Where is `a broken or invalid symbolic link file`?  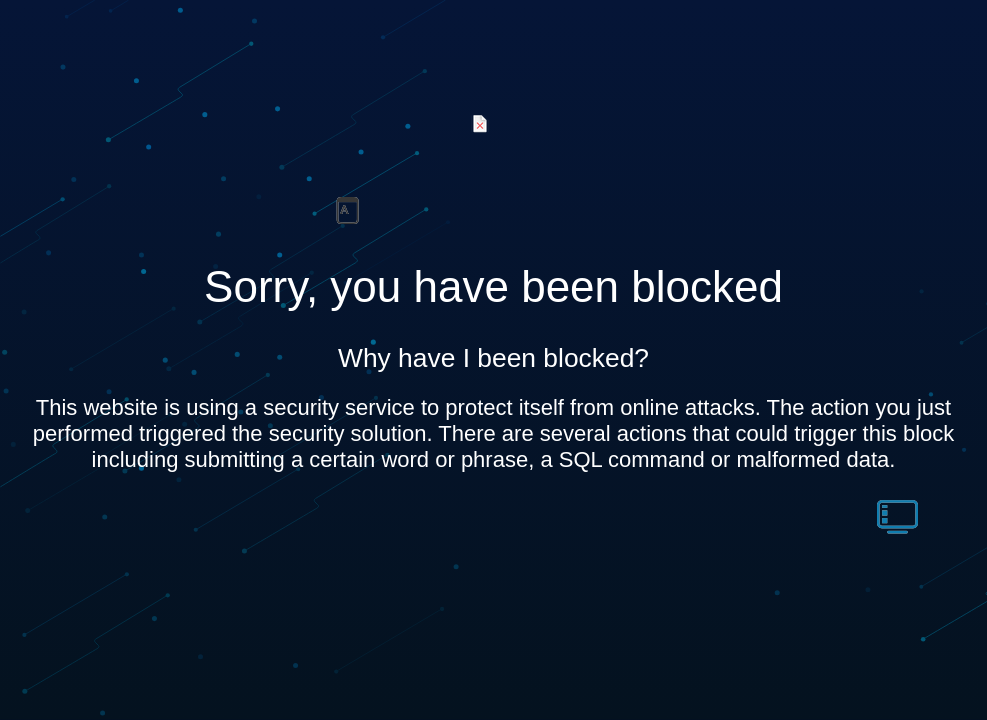 a broken or invalid symbolic link file is located at coordinates (480, 124).